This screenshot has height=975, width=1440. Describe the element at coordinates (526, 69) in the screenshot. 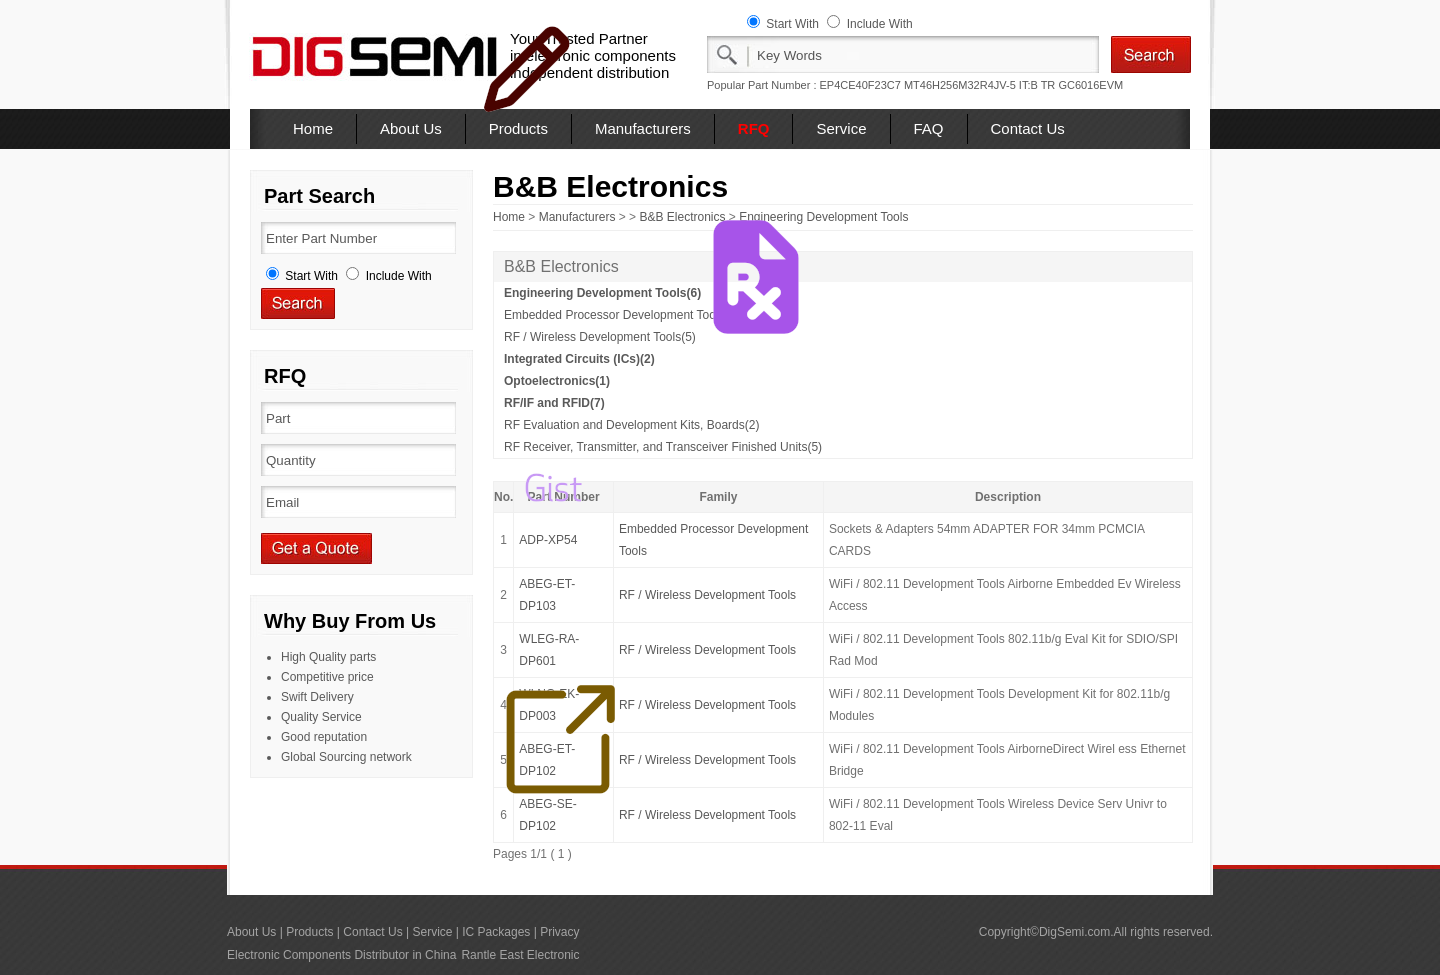

I see `edit content or settings` at that location.